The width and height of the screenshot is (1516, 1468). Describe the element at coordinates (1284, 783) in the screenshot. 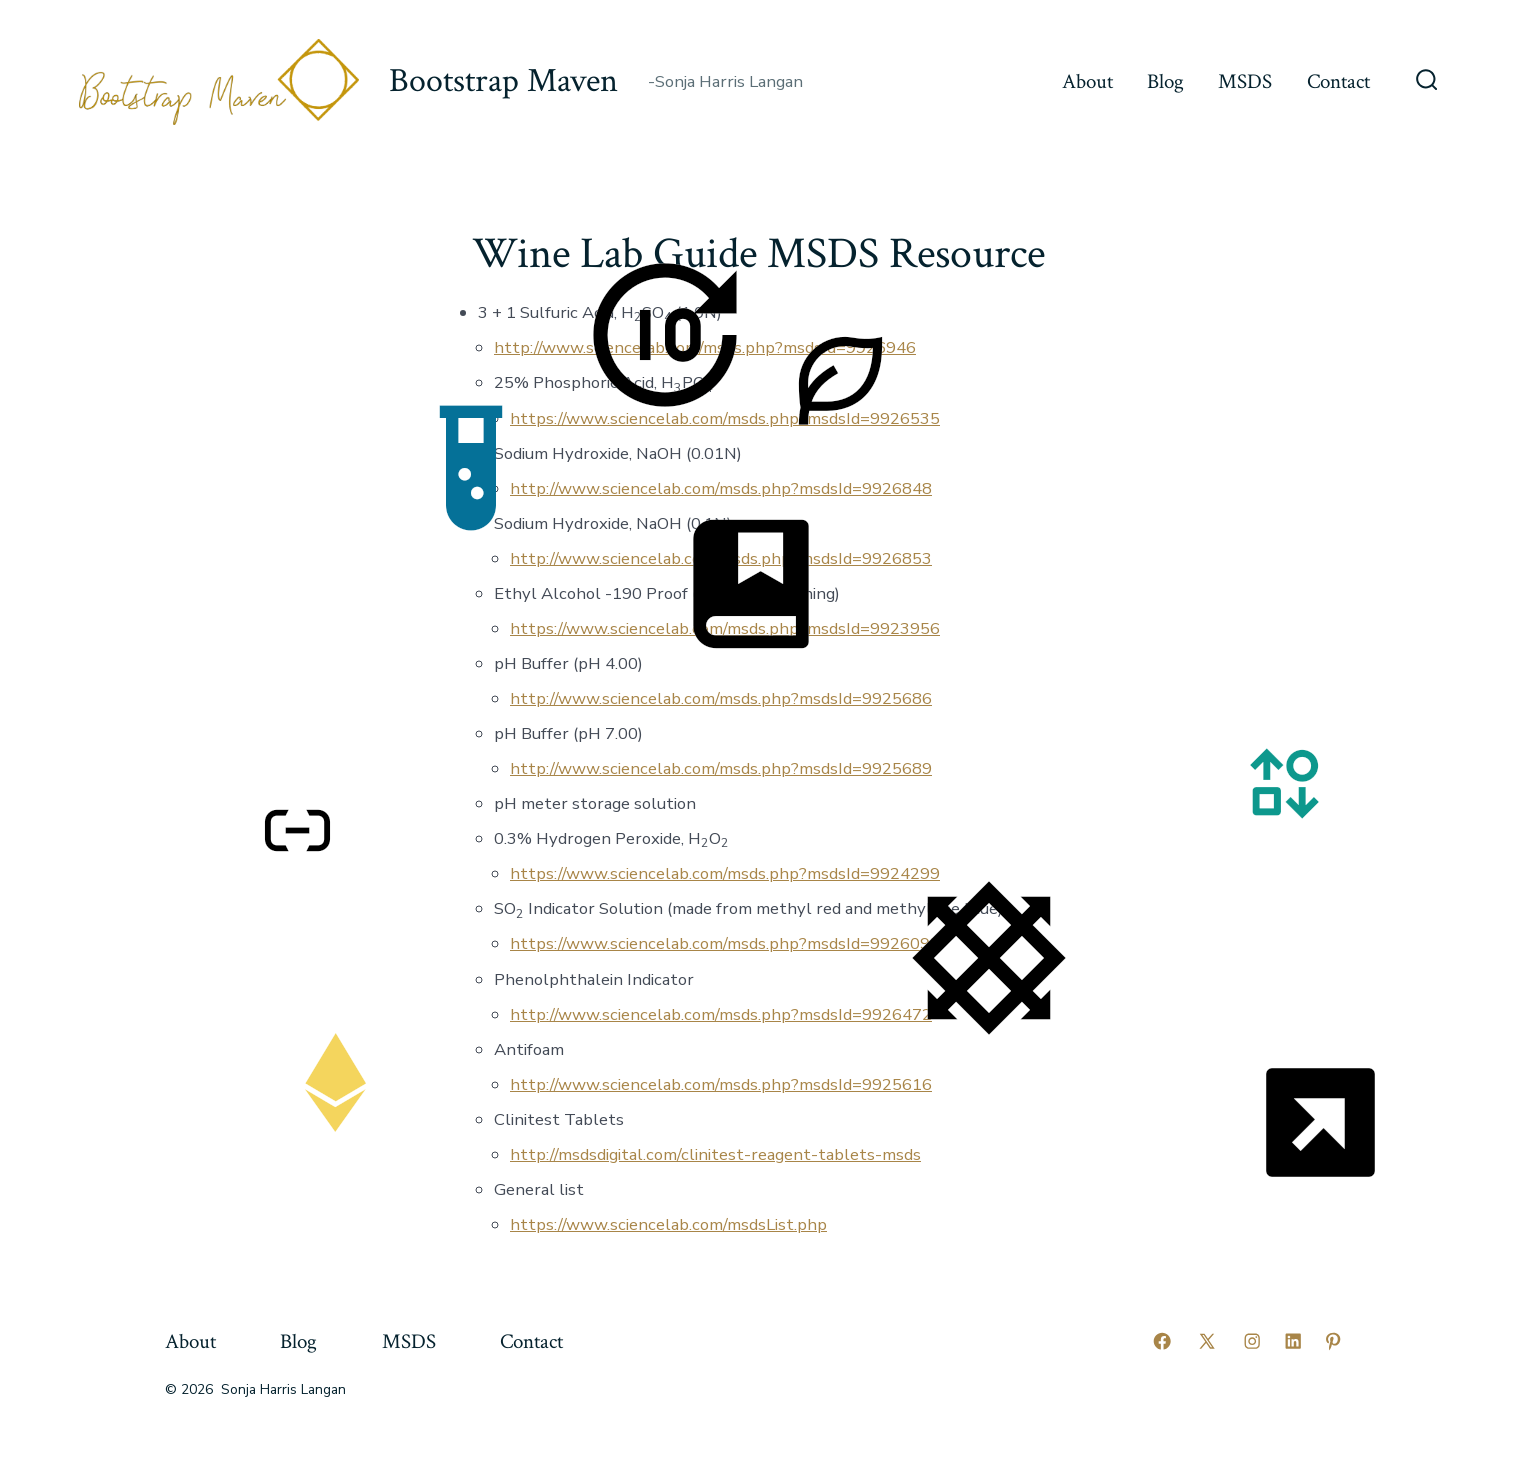

I see `swap or exchange items` at that location.